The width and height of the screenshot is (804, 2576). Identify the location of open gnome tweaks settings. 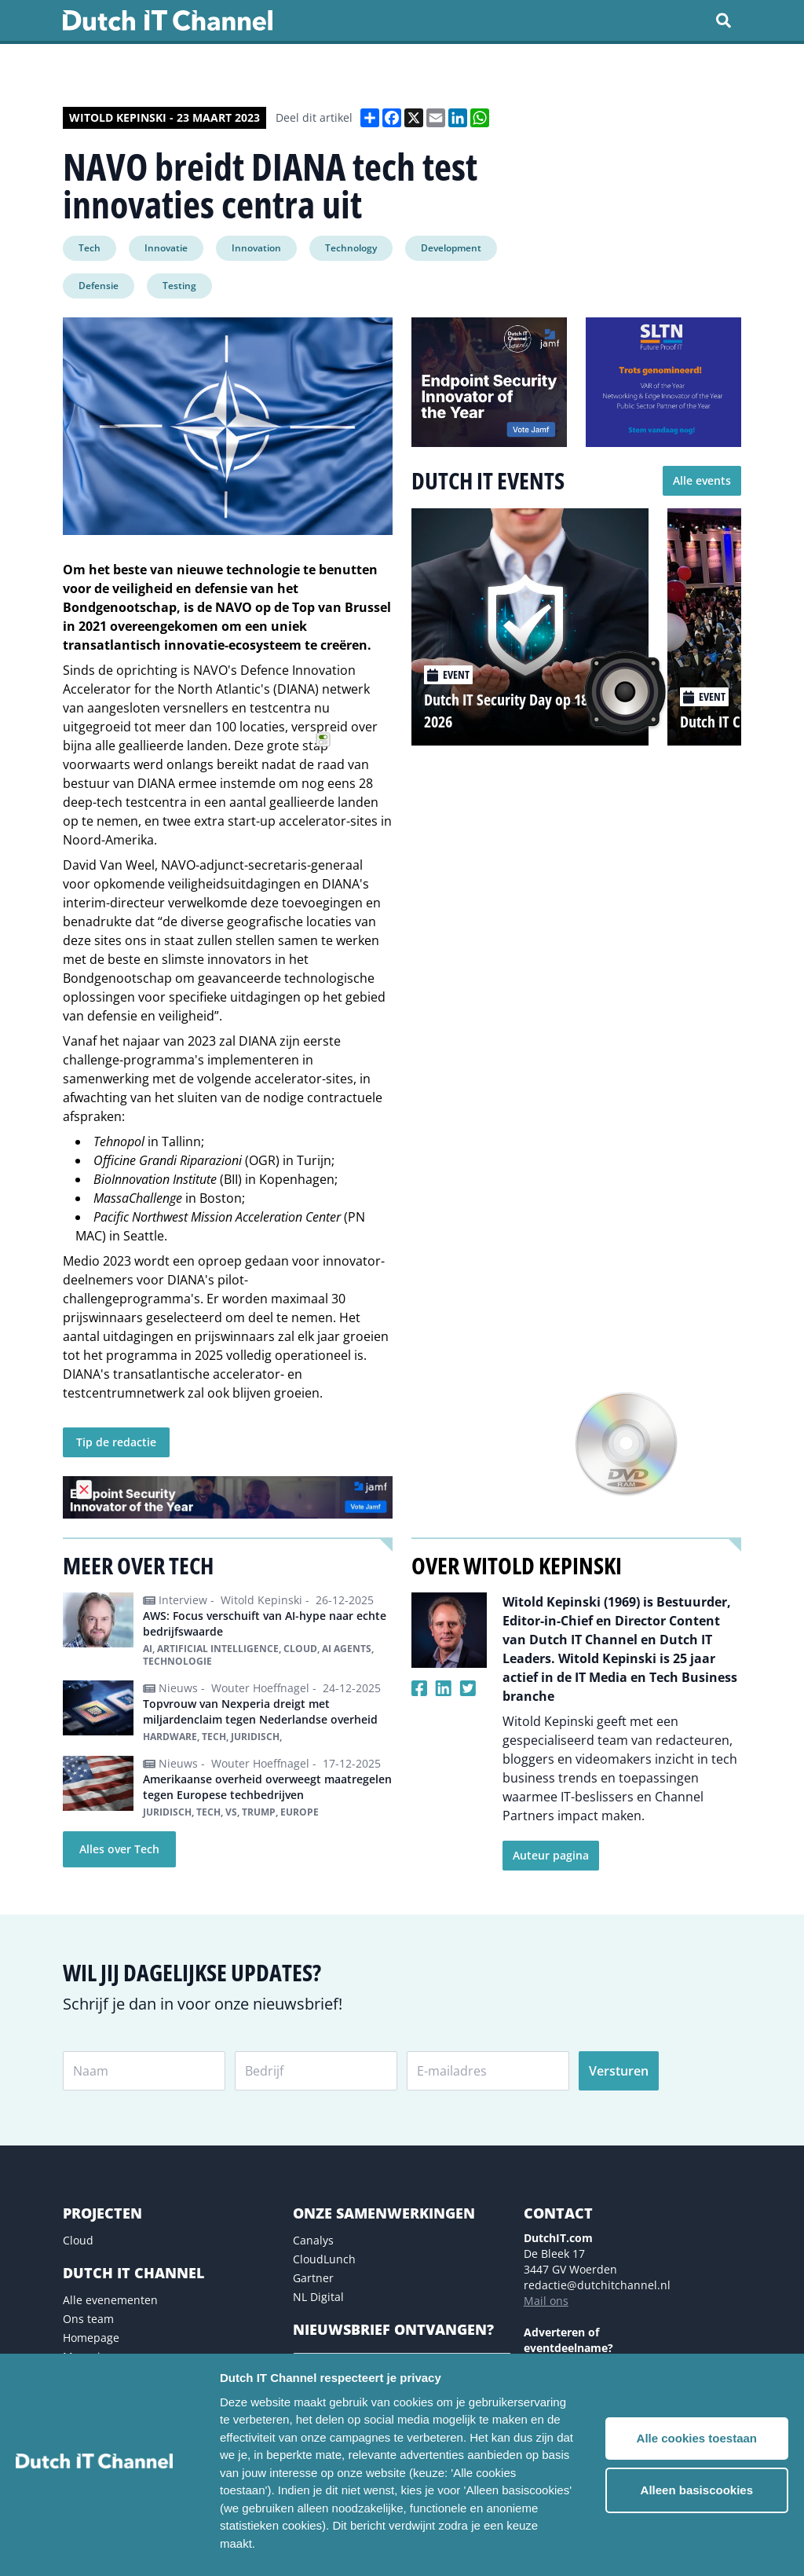
(323, 739).